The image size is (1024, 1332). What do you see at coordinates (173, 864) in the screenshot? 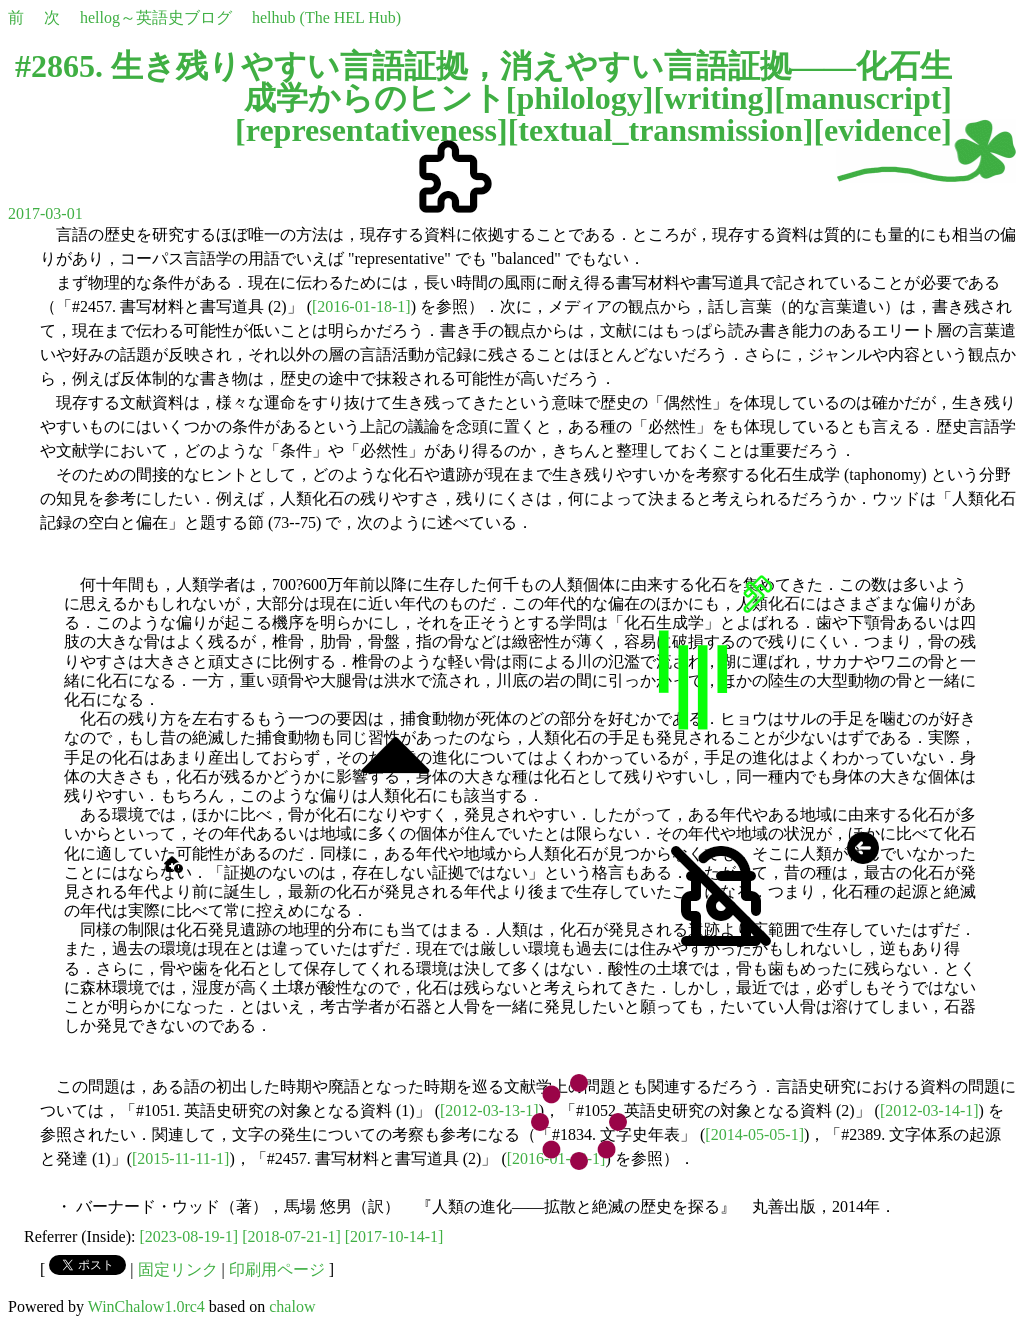
I see `home healthcare alert or urgent medical notice` at bounding box center [173, 864].